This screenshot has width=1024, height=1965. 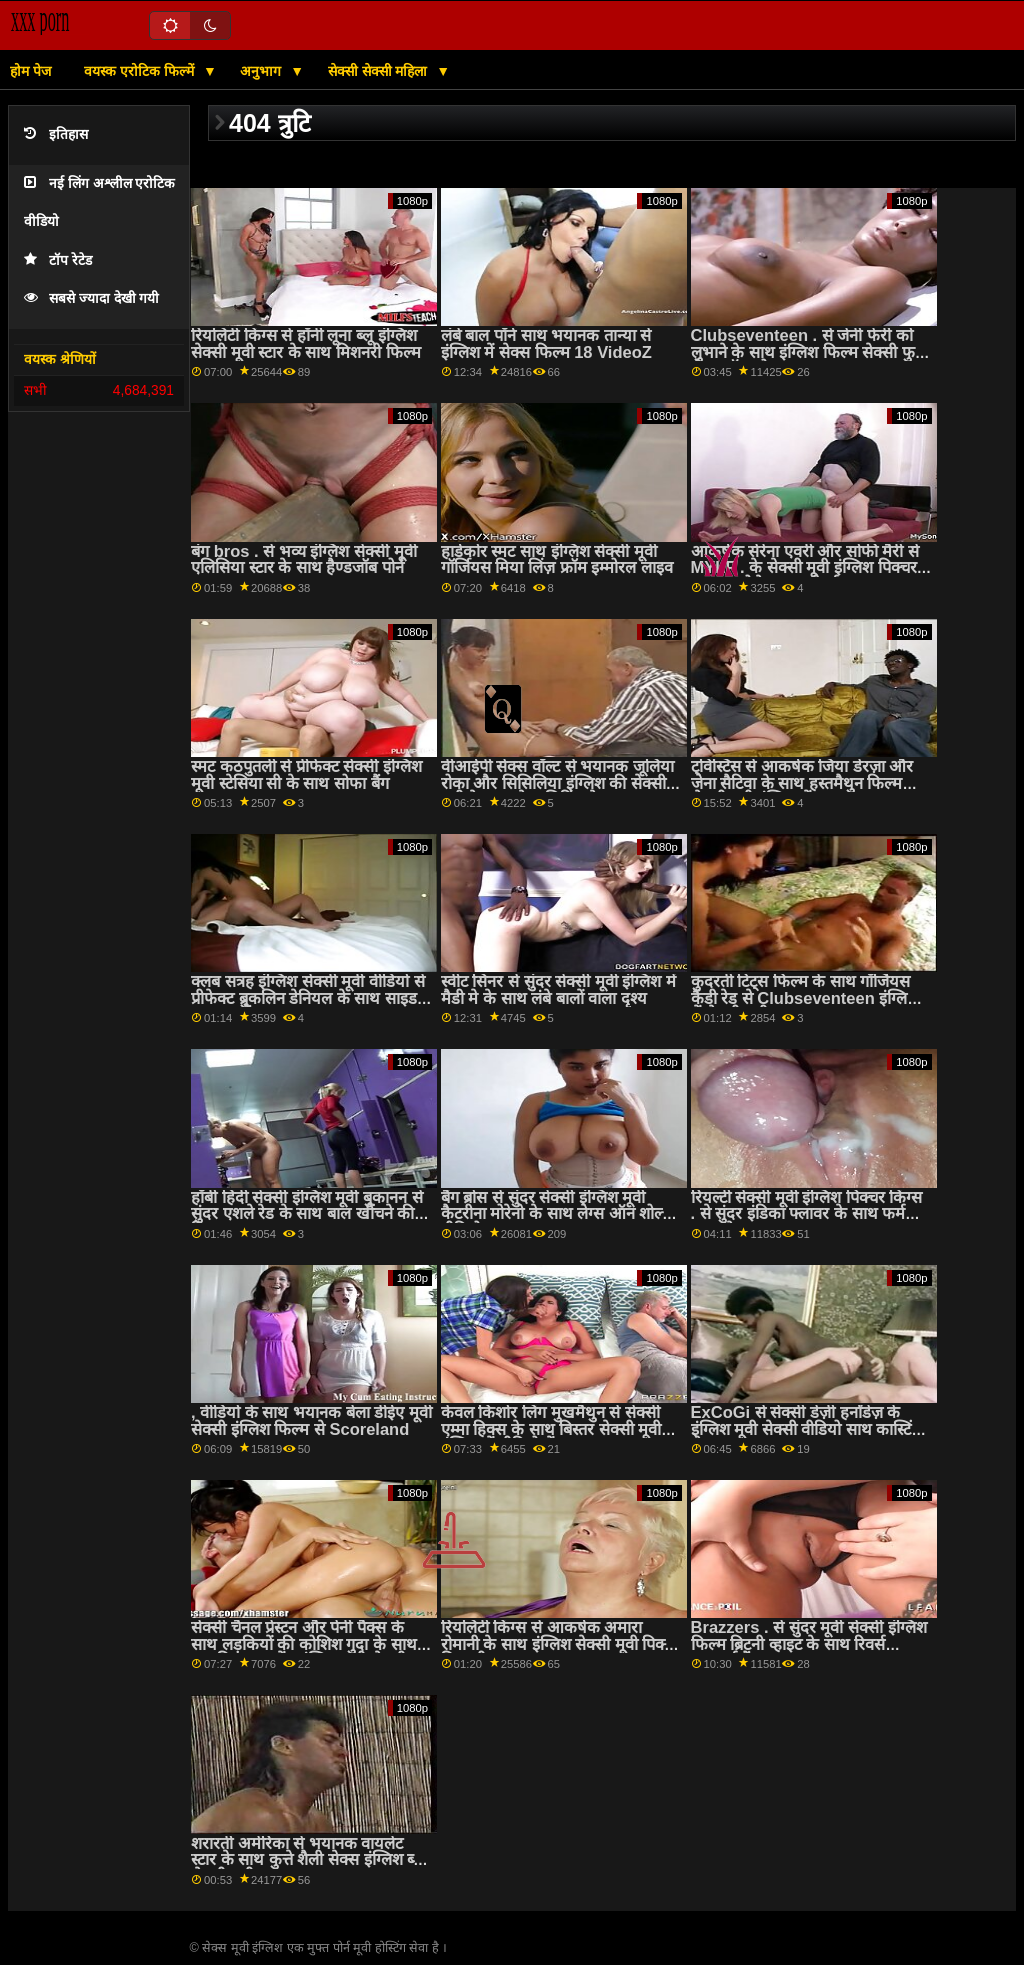 What do you see at coordinates (503, 709) in the screenshot?
I see `queen of diamonds playing card` at bounding box center [503, 709].